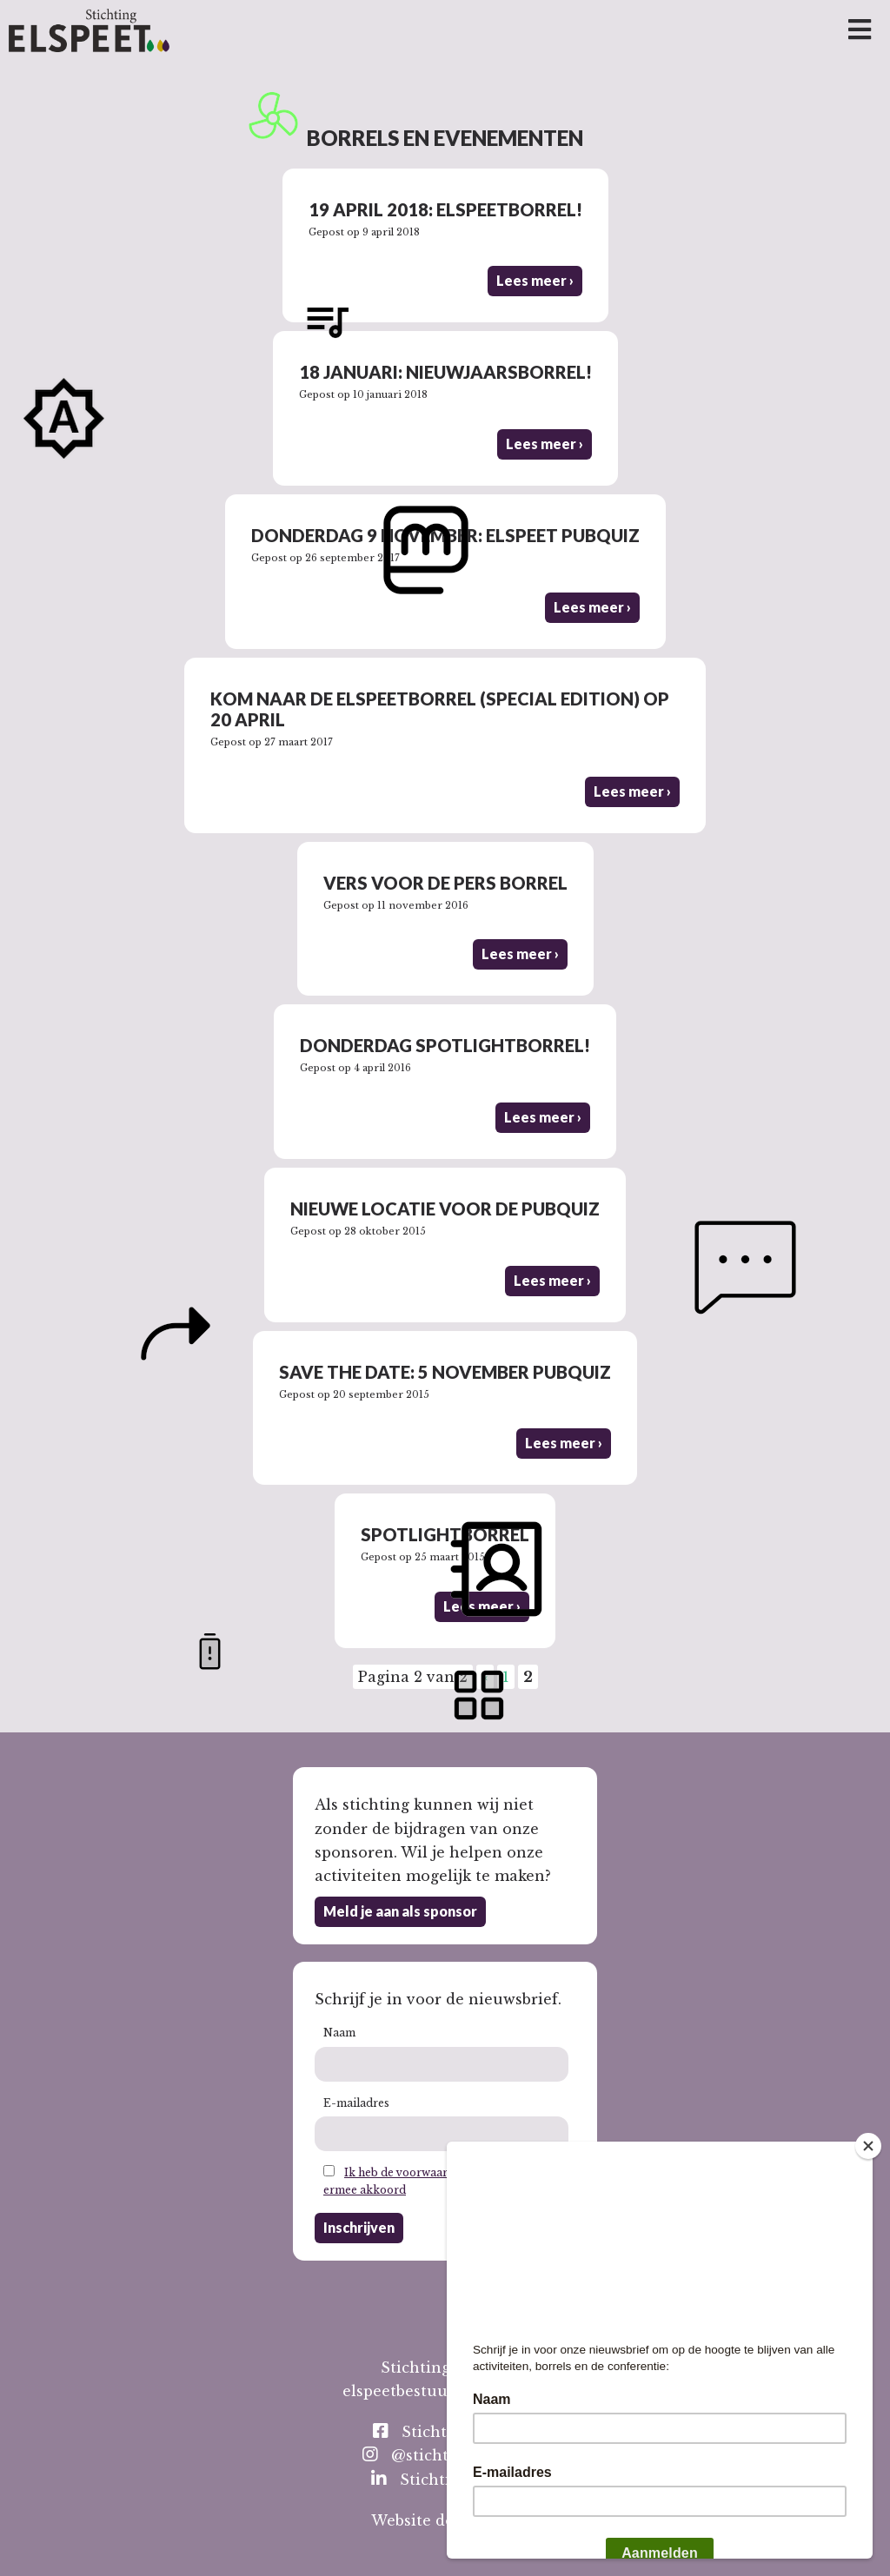  What do you see at coordinates (327, 321) in the screenshot?
I see `view music queue or playlist` at bounding box center [327, 321].